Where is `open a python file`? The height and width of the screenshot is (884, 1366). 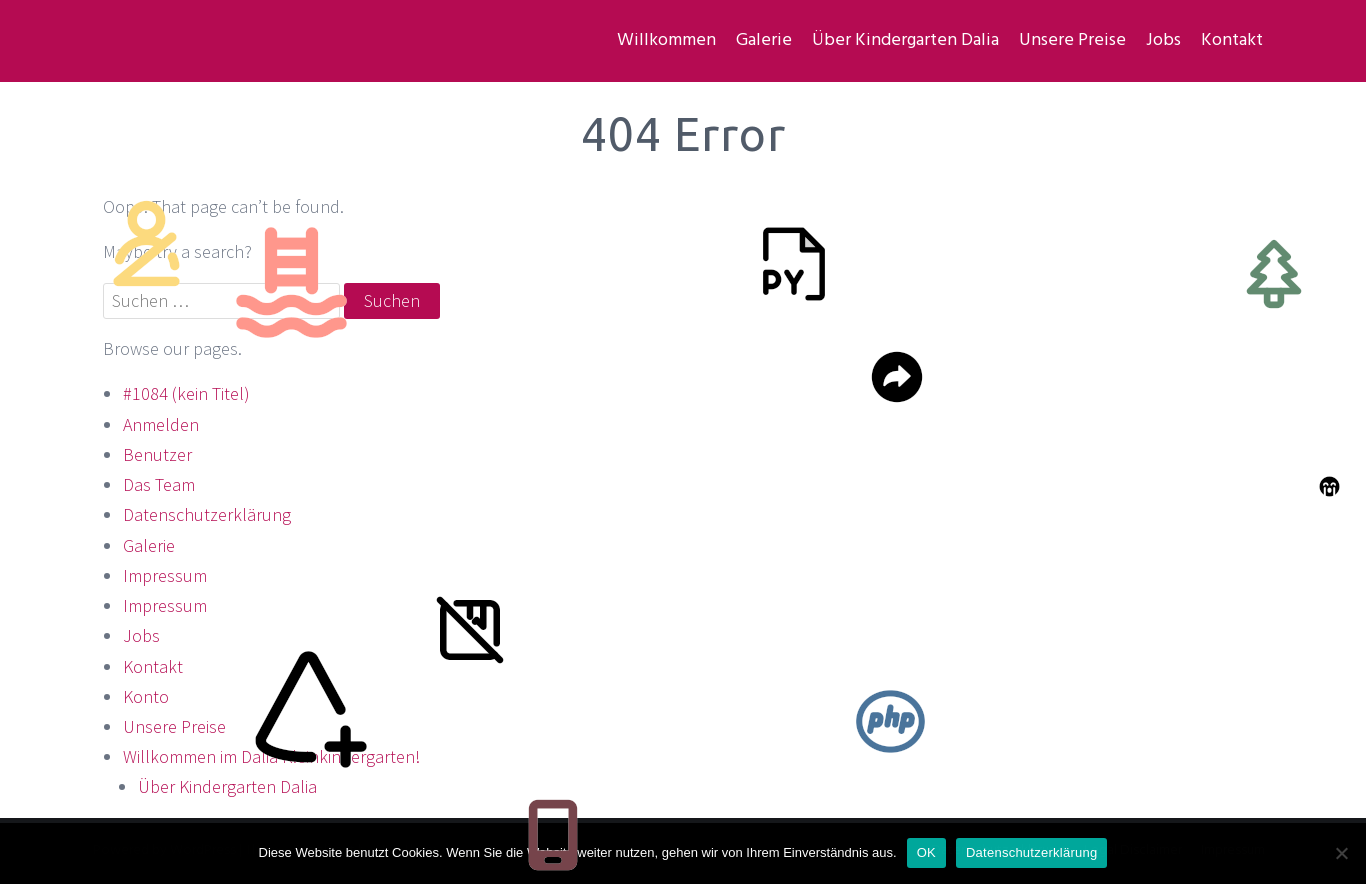
open a python file is located at coordinates (794, 264).